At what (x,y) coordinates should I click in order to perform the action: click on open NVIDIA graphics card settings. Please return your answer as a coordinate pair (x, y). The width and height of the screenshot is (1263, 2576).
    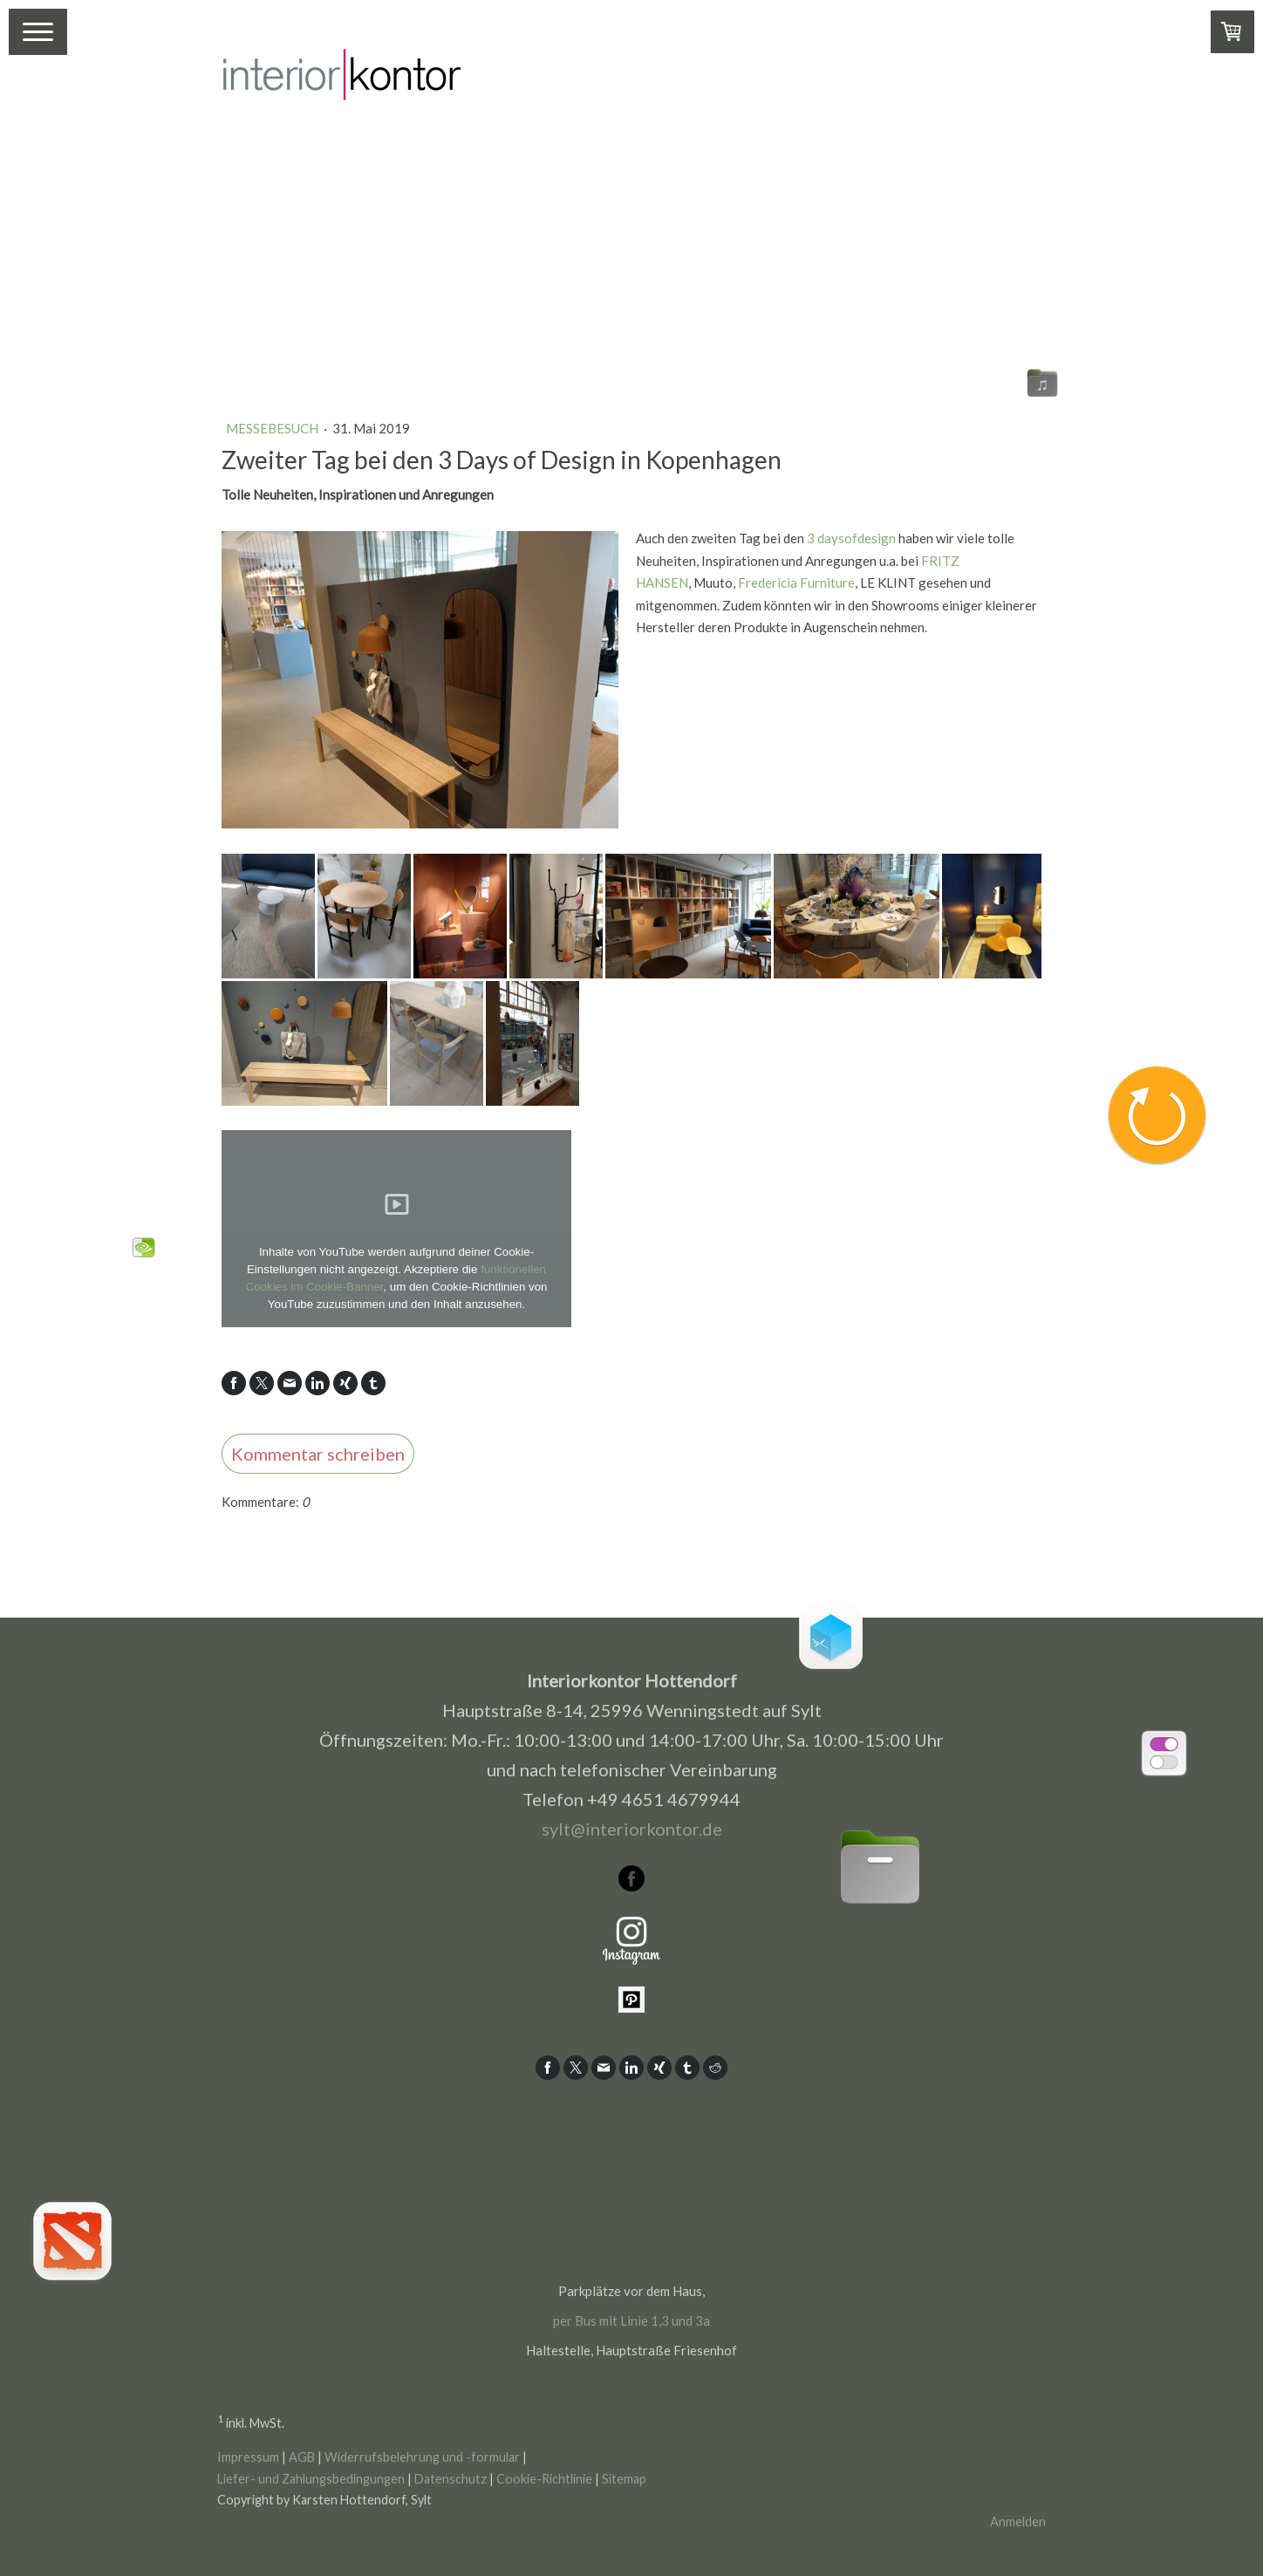
    Looking at the image, I should click on (143, 1247).